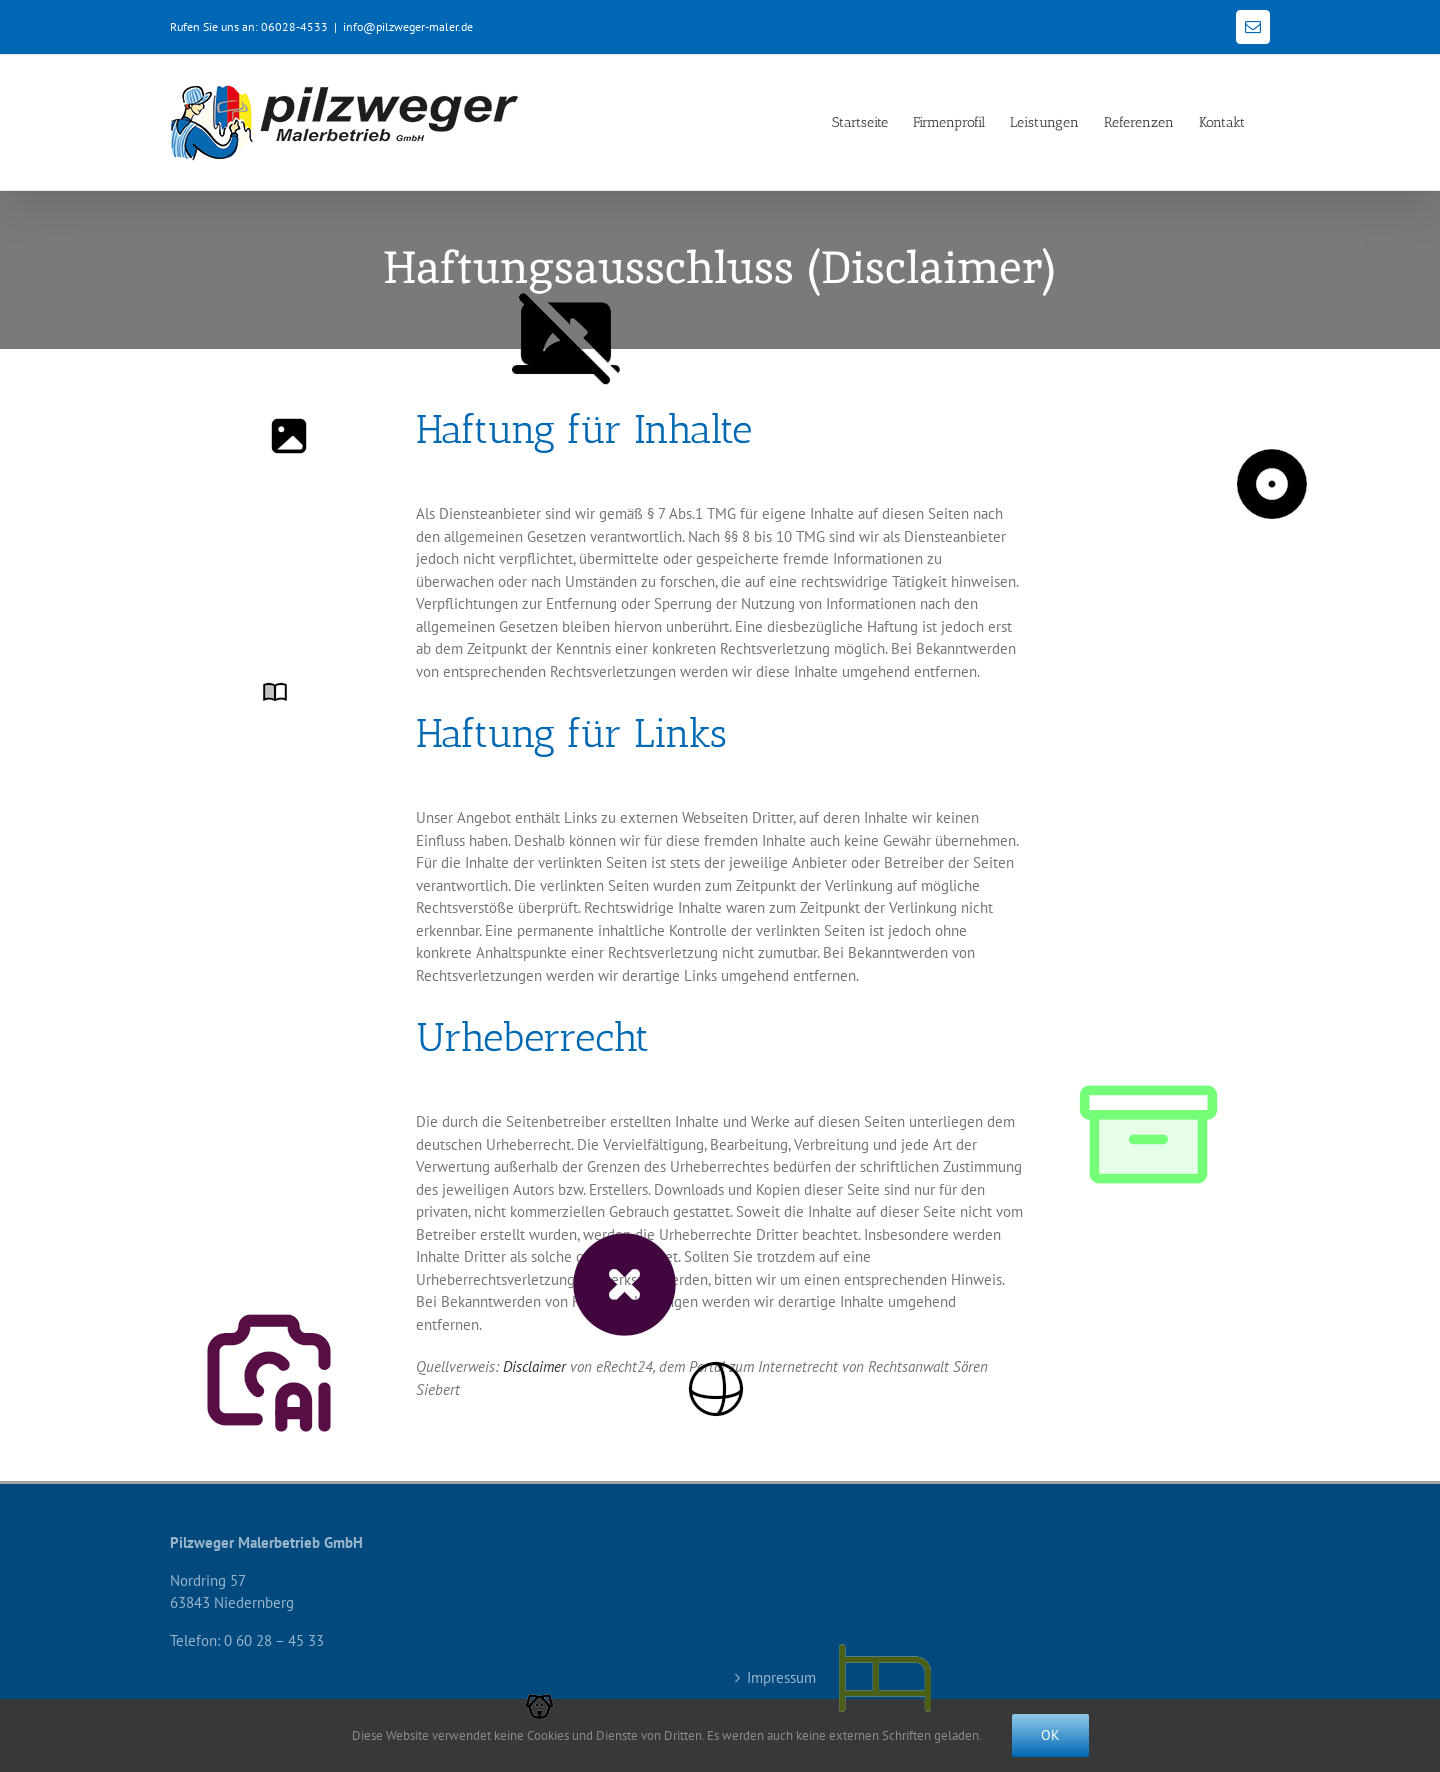 The image size is (1440, 1772). Describe the element at coordinates (289, 436) in the screenshot. I see `view image or photo` at that location.